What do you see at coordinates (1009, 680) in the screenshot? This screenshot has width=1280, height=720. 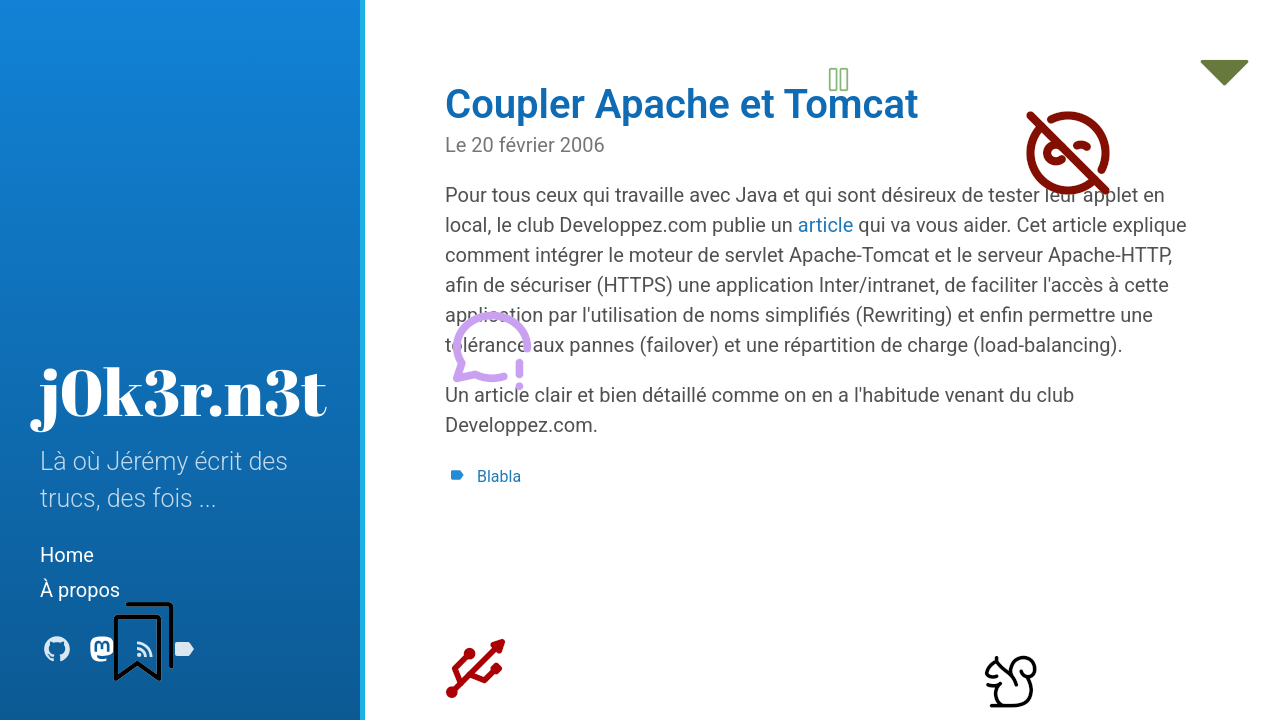 I see `access GitHub's saved or stashed content` at bounding box center [1009, 680].